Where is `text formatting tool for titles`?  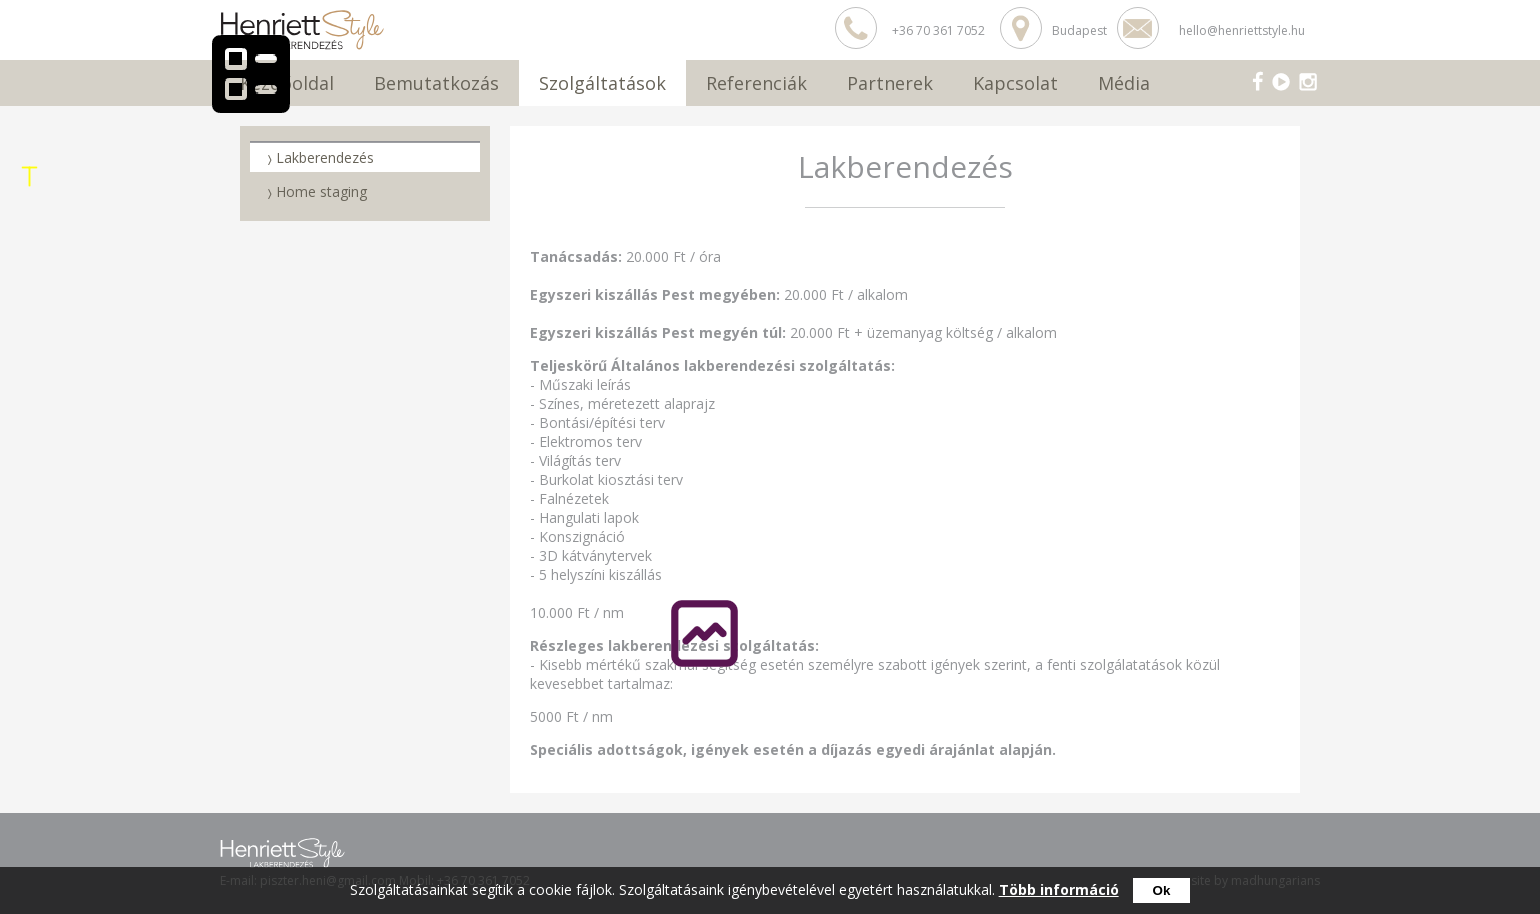 text formatting tool for titles is located at coordinates (29, 176).